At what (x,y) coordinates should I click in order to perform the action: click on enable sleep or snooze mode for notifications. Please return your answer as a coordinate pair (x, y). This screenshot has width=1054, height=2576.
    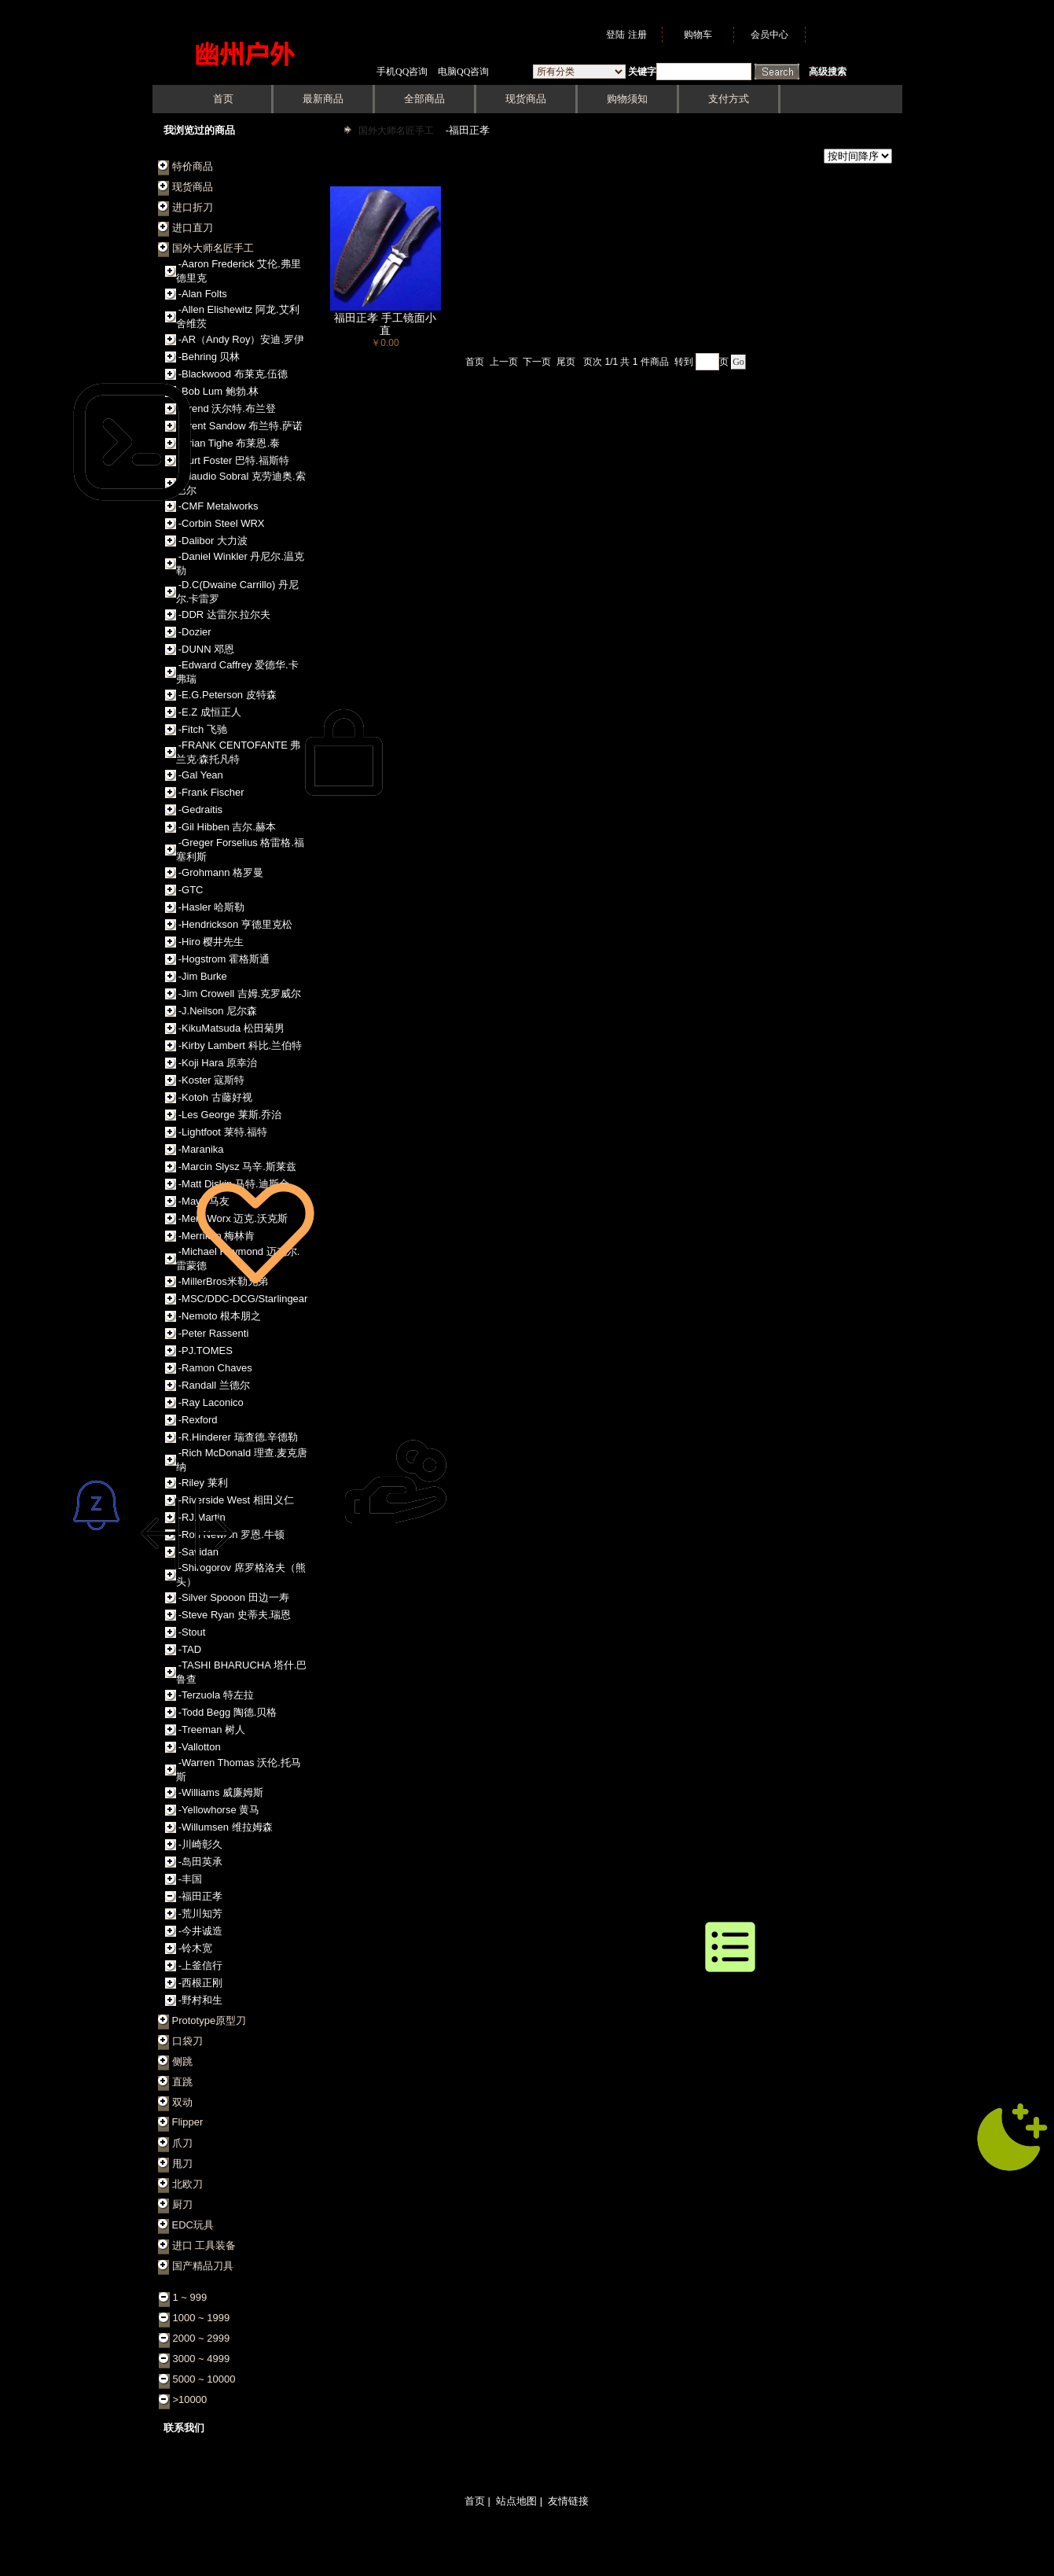
    Looking at the image, I should click on (96, 1505).